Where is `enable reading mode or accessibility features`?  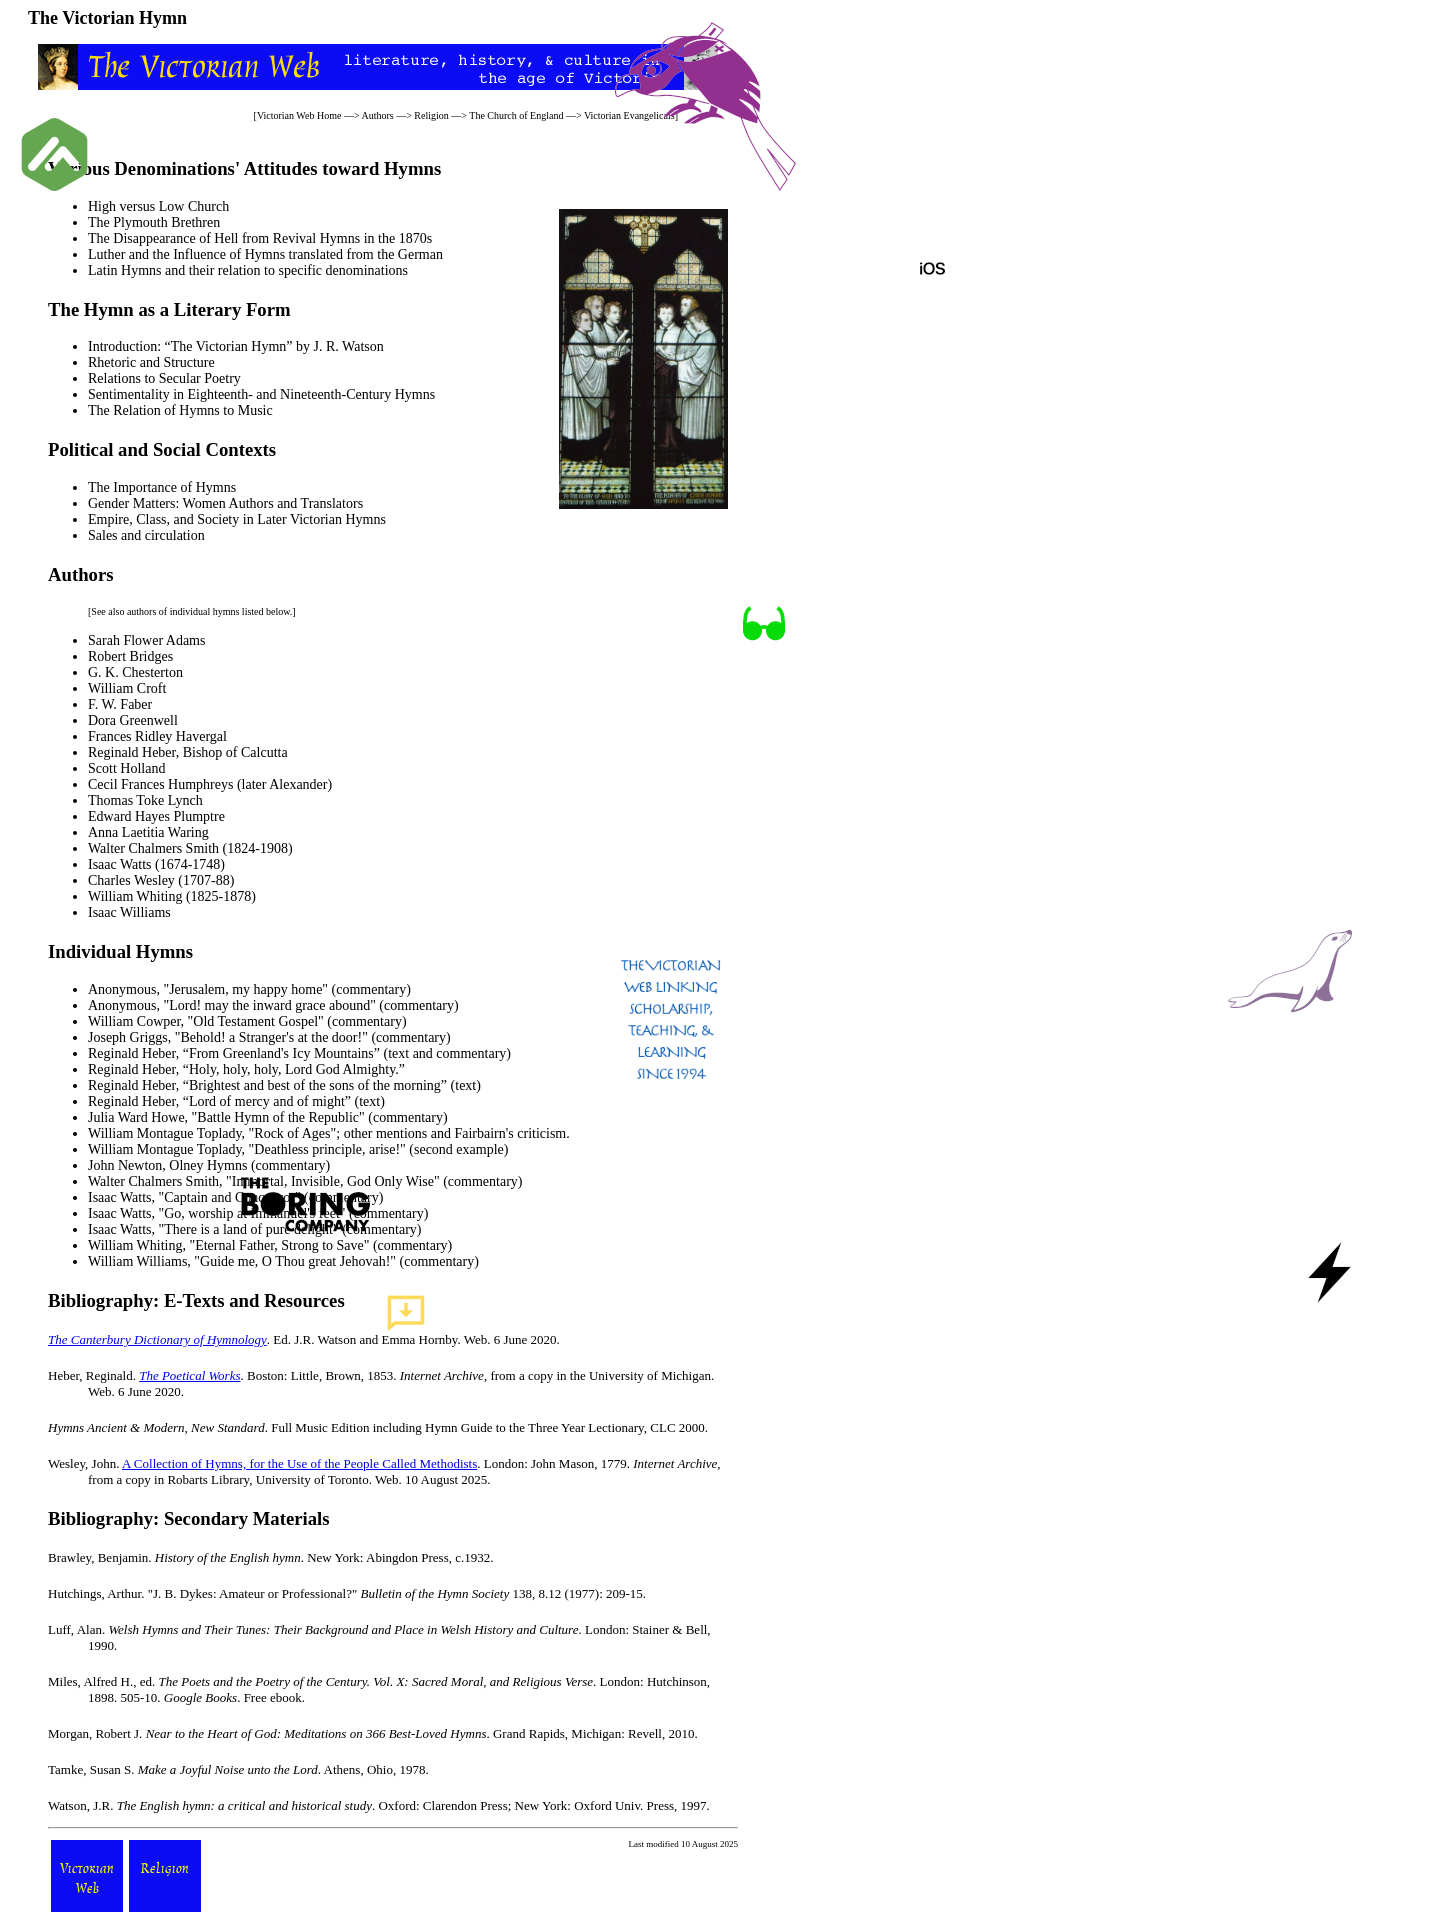 enable reading mode or accessibility features is located at coordinates (764, 625).